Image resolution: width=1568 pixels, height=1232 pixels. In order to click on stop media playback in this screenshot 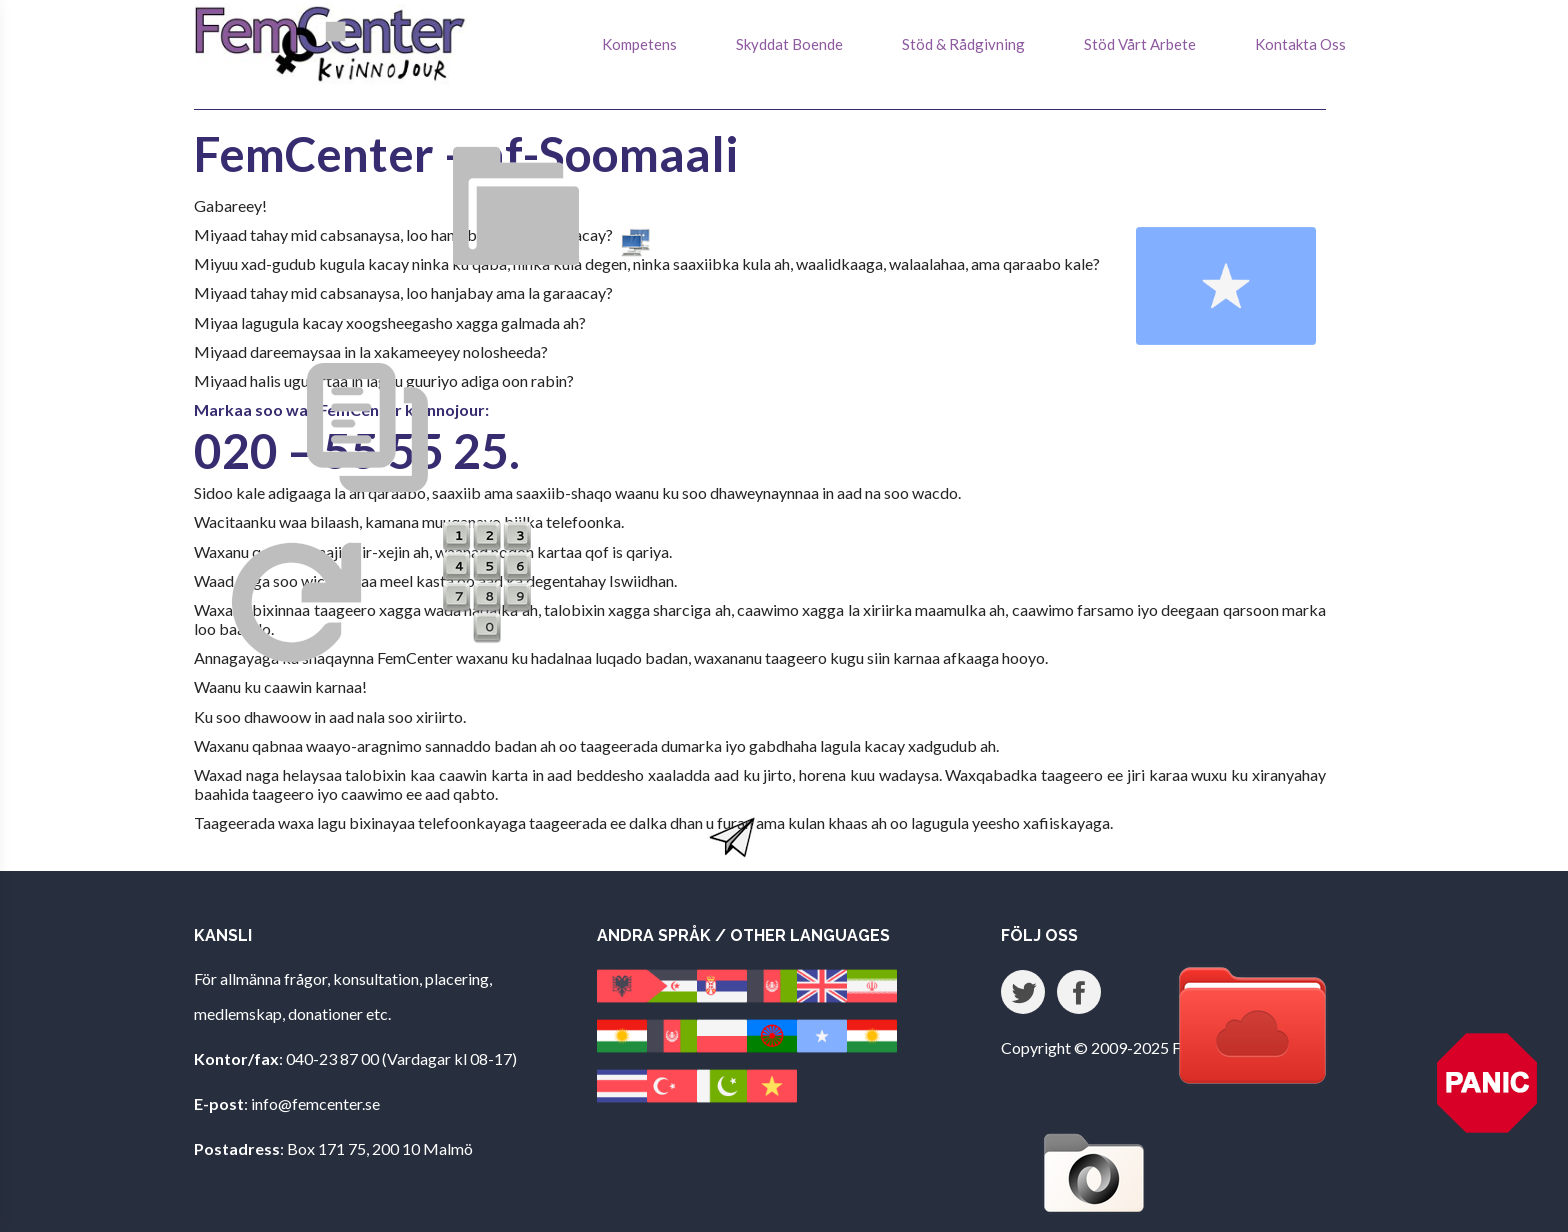, I will do `click(335, 31)`.